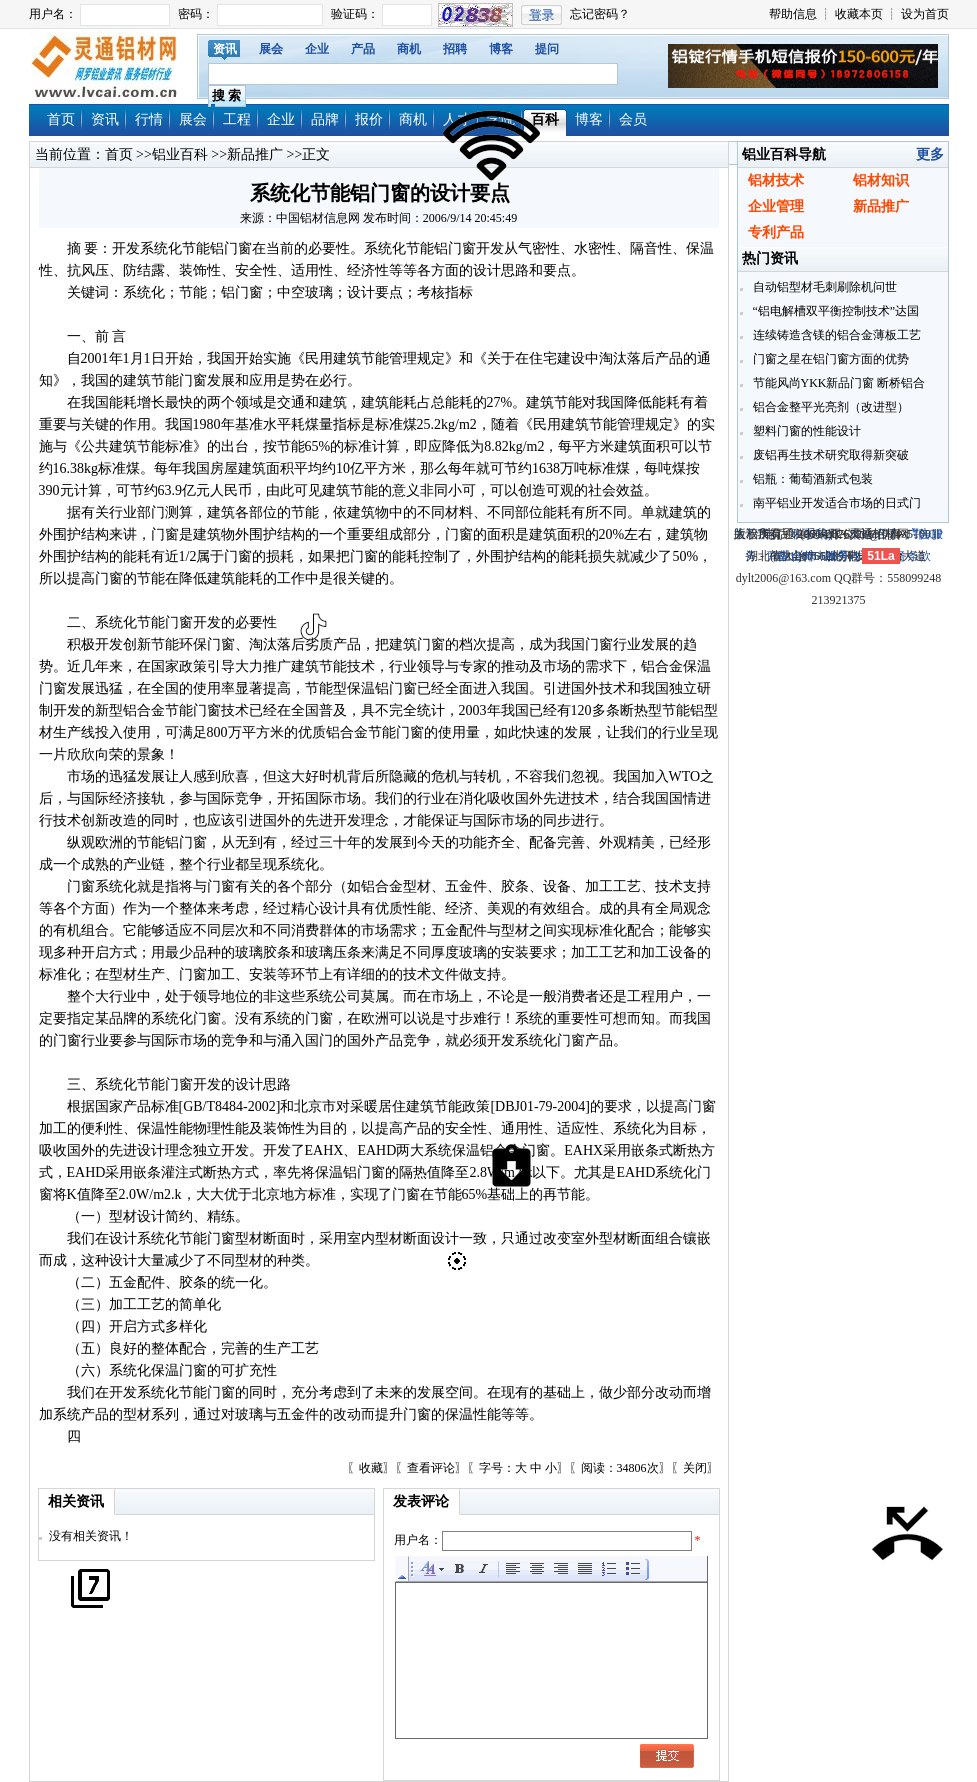 The image size is (977, 1782). What do you see at coordinates (313, 627) in the screenshot?
I see `open the TikTok app` at bounding box center [313, 627].